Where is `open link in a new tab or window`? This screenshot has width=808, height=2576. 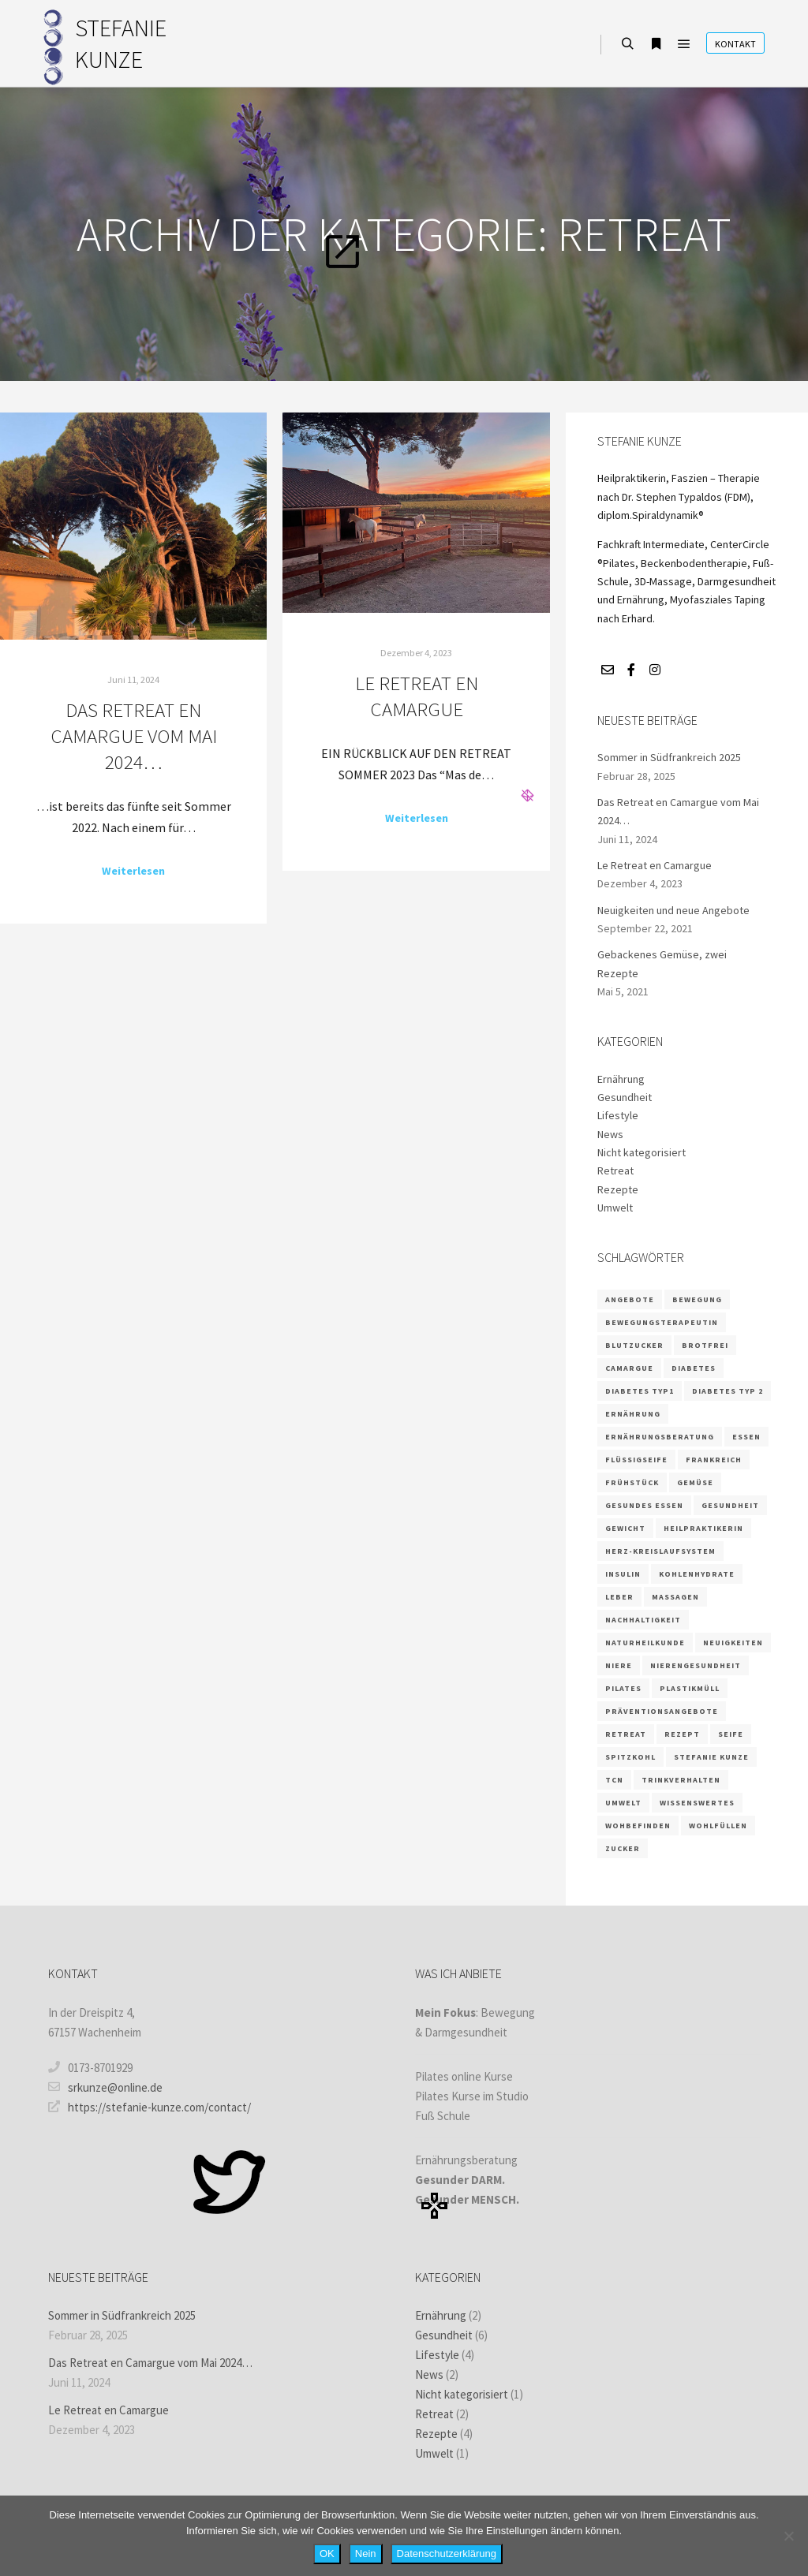
open link in a new tab or window is located at coordinates (342, 252).